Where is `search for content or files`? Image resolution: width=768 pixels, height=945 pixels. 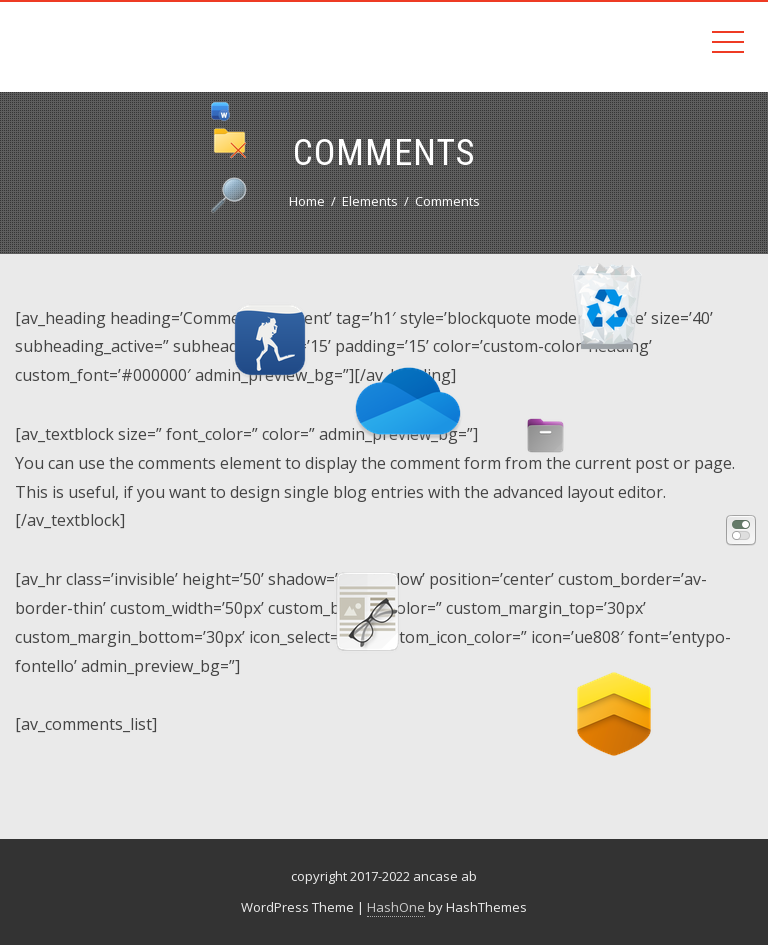
search for content or files is located at coordinates (229, 194).